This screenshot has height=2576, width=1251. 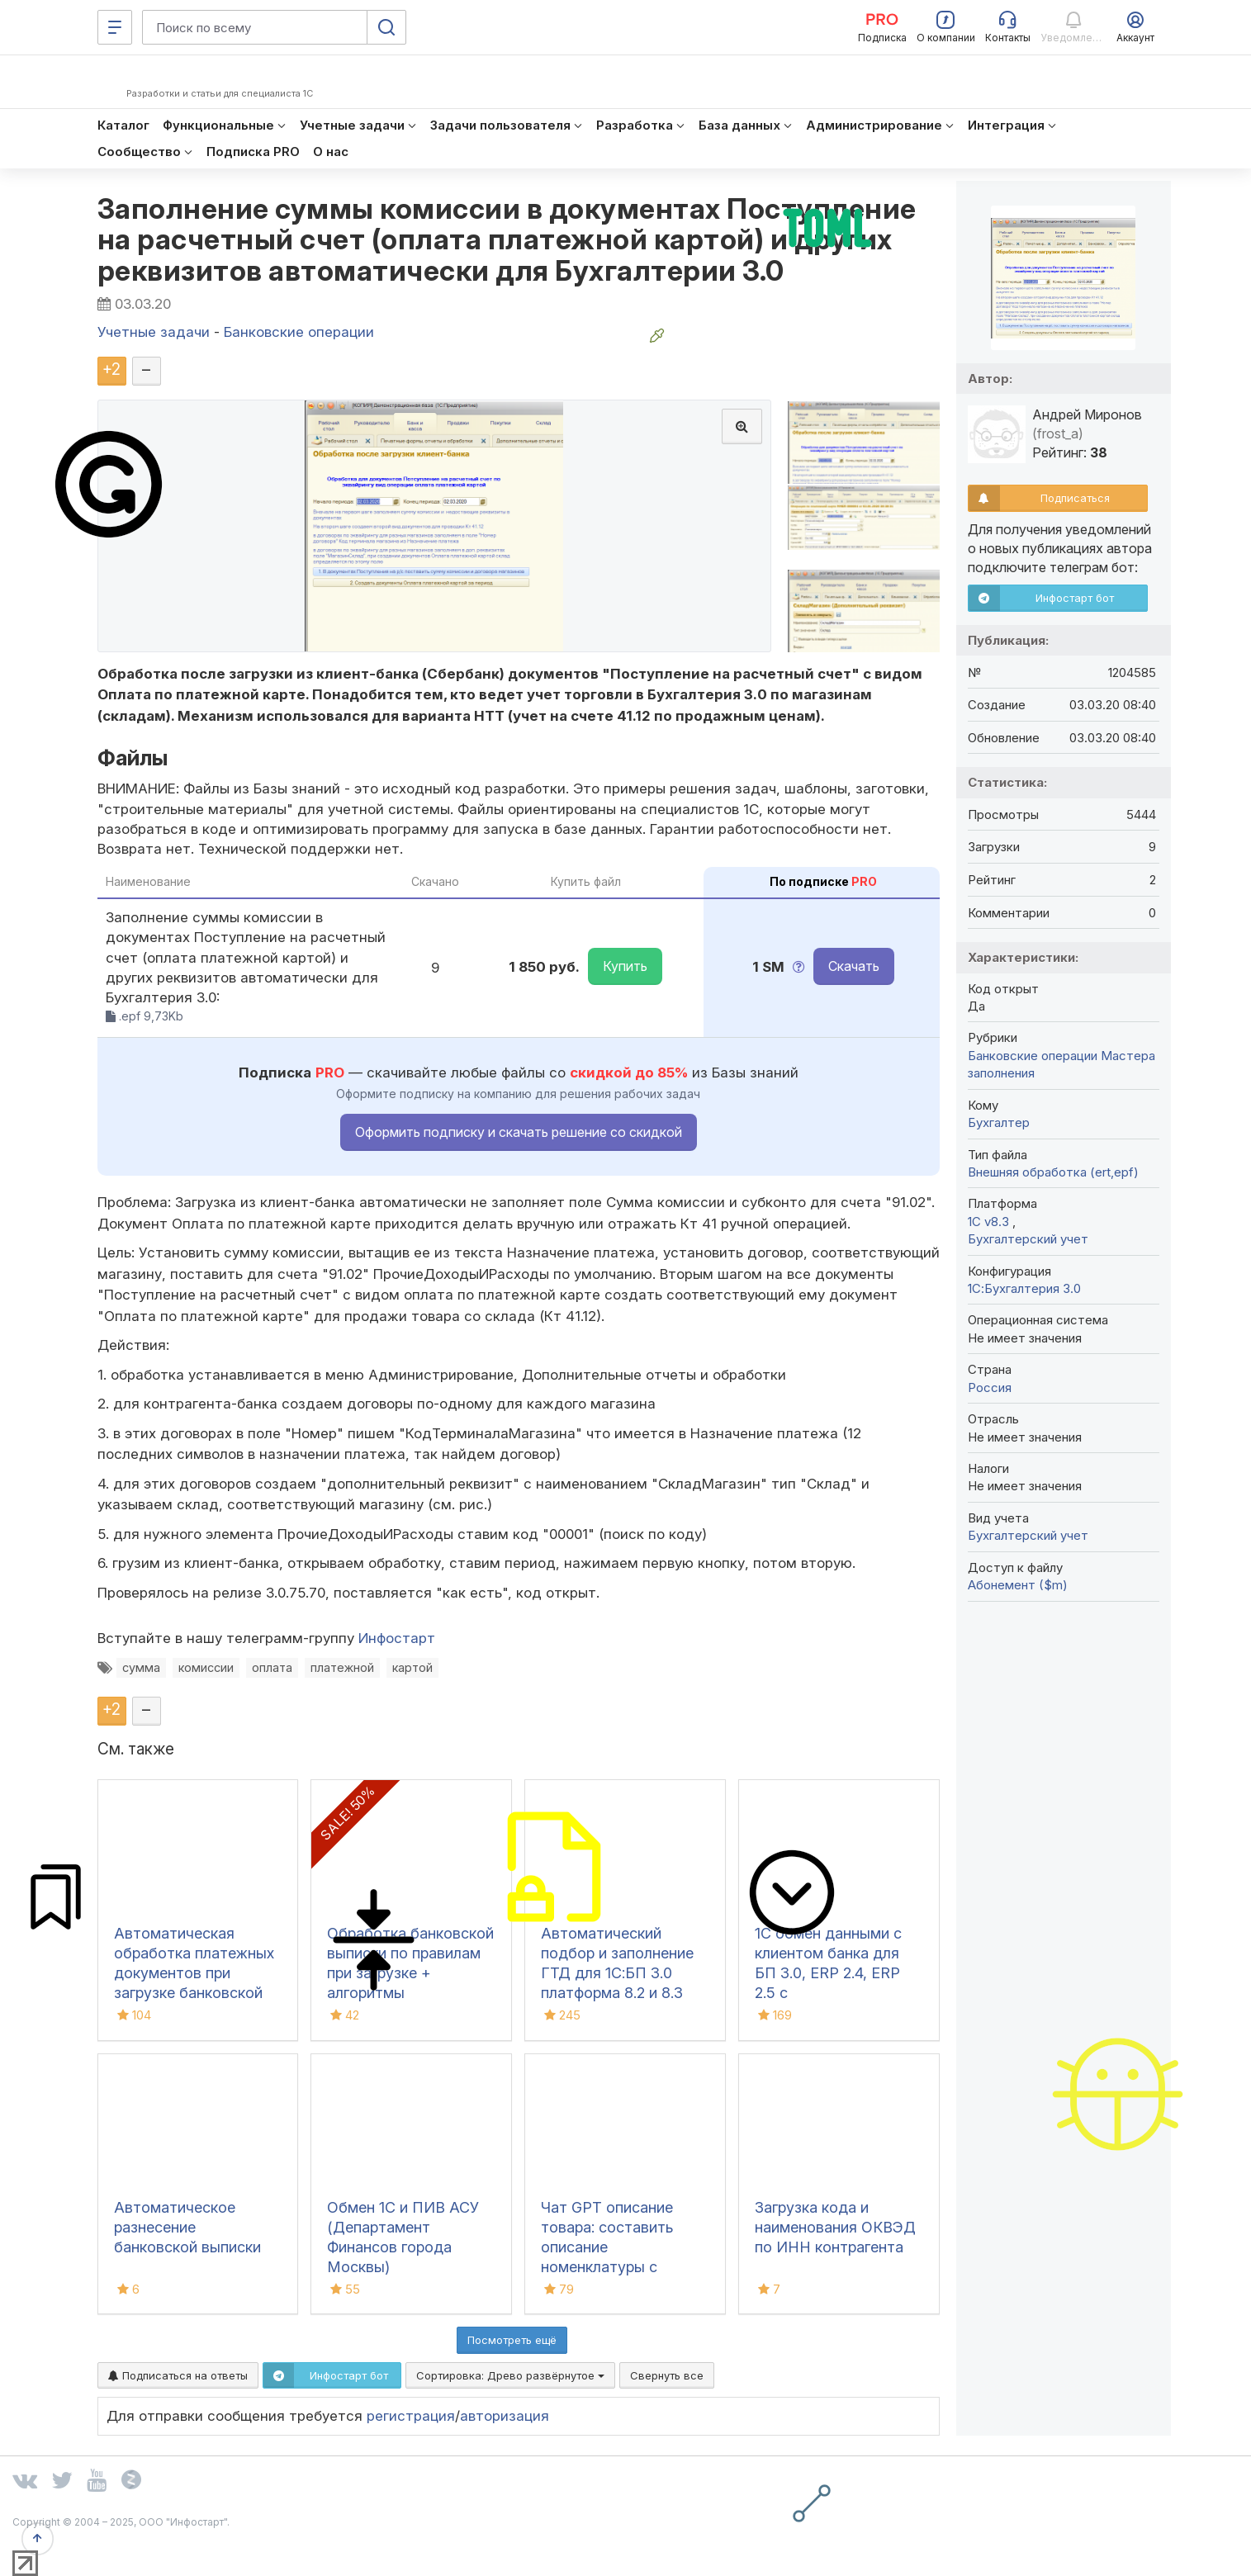 I want to click on expand dropdown menu or content, so click(x=792, y=1892).